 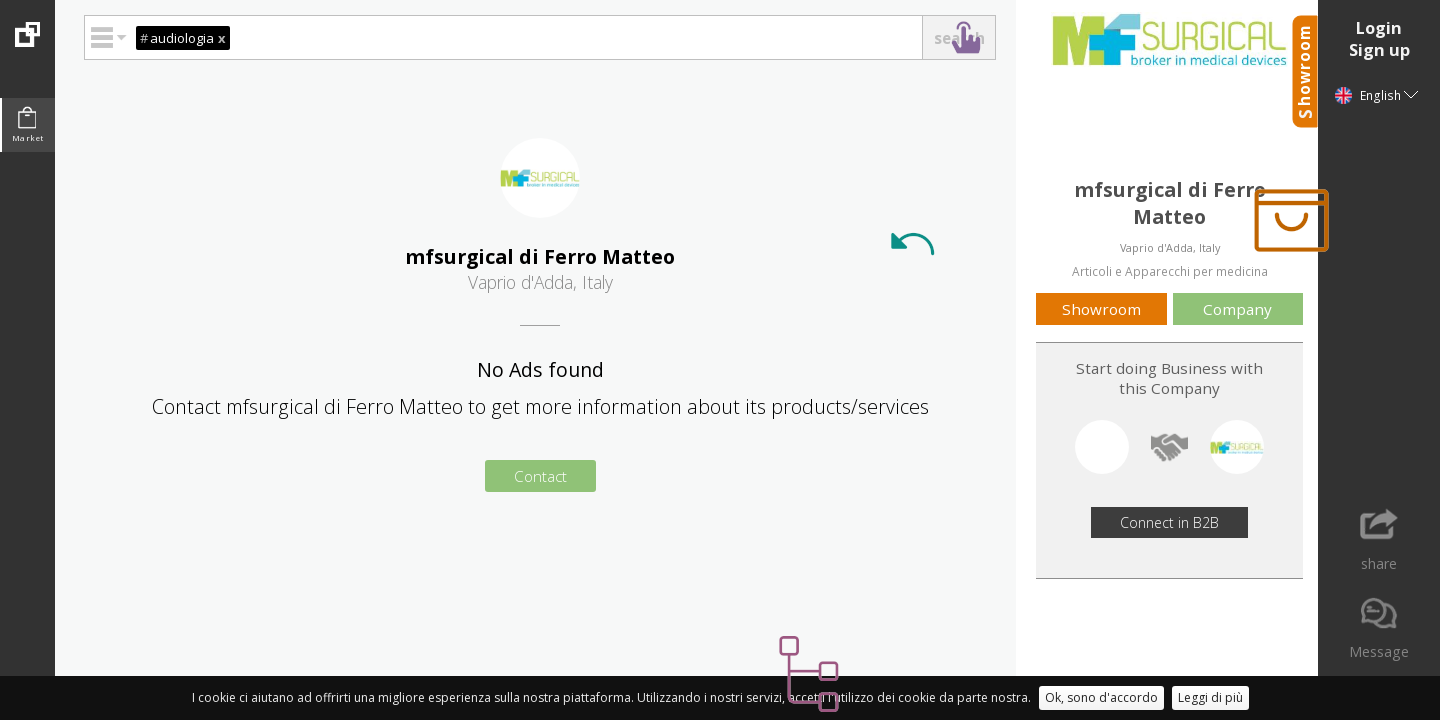 What do you see at coordinates (966, 38) in the screenshot?
I see `tap to interact with an element` at bounding box center [966, 38].